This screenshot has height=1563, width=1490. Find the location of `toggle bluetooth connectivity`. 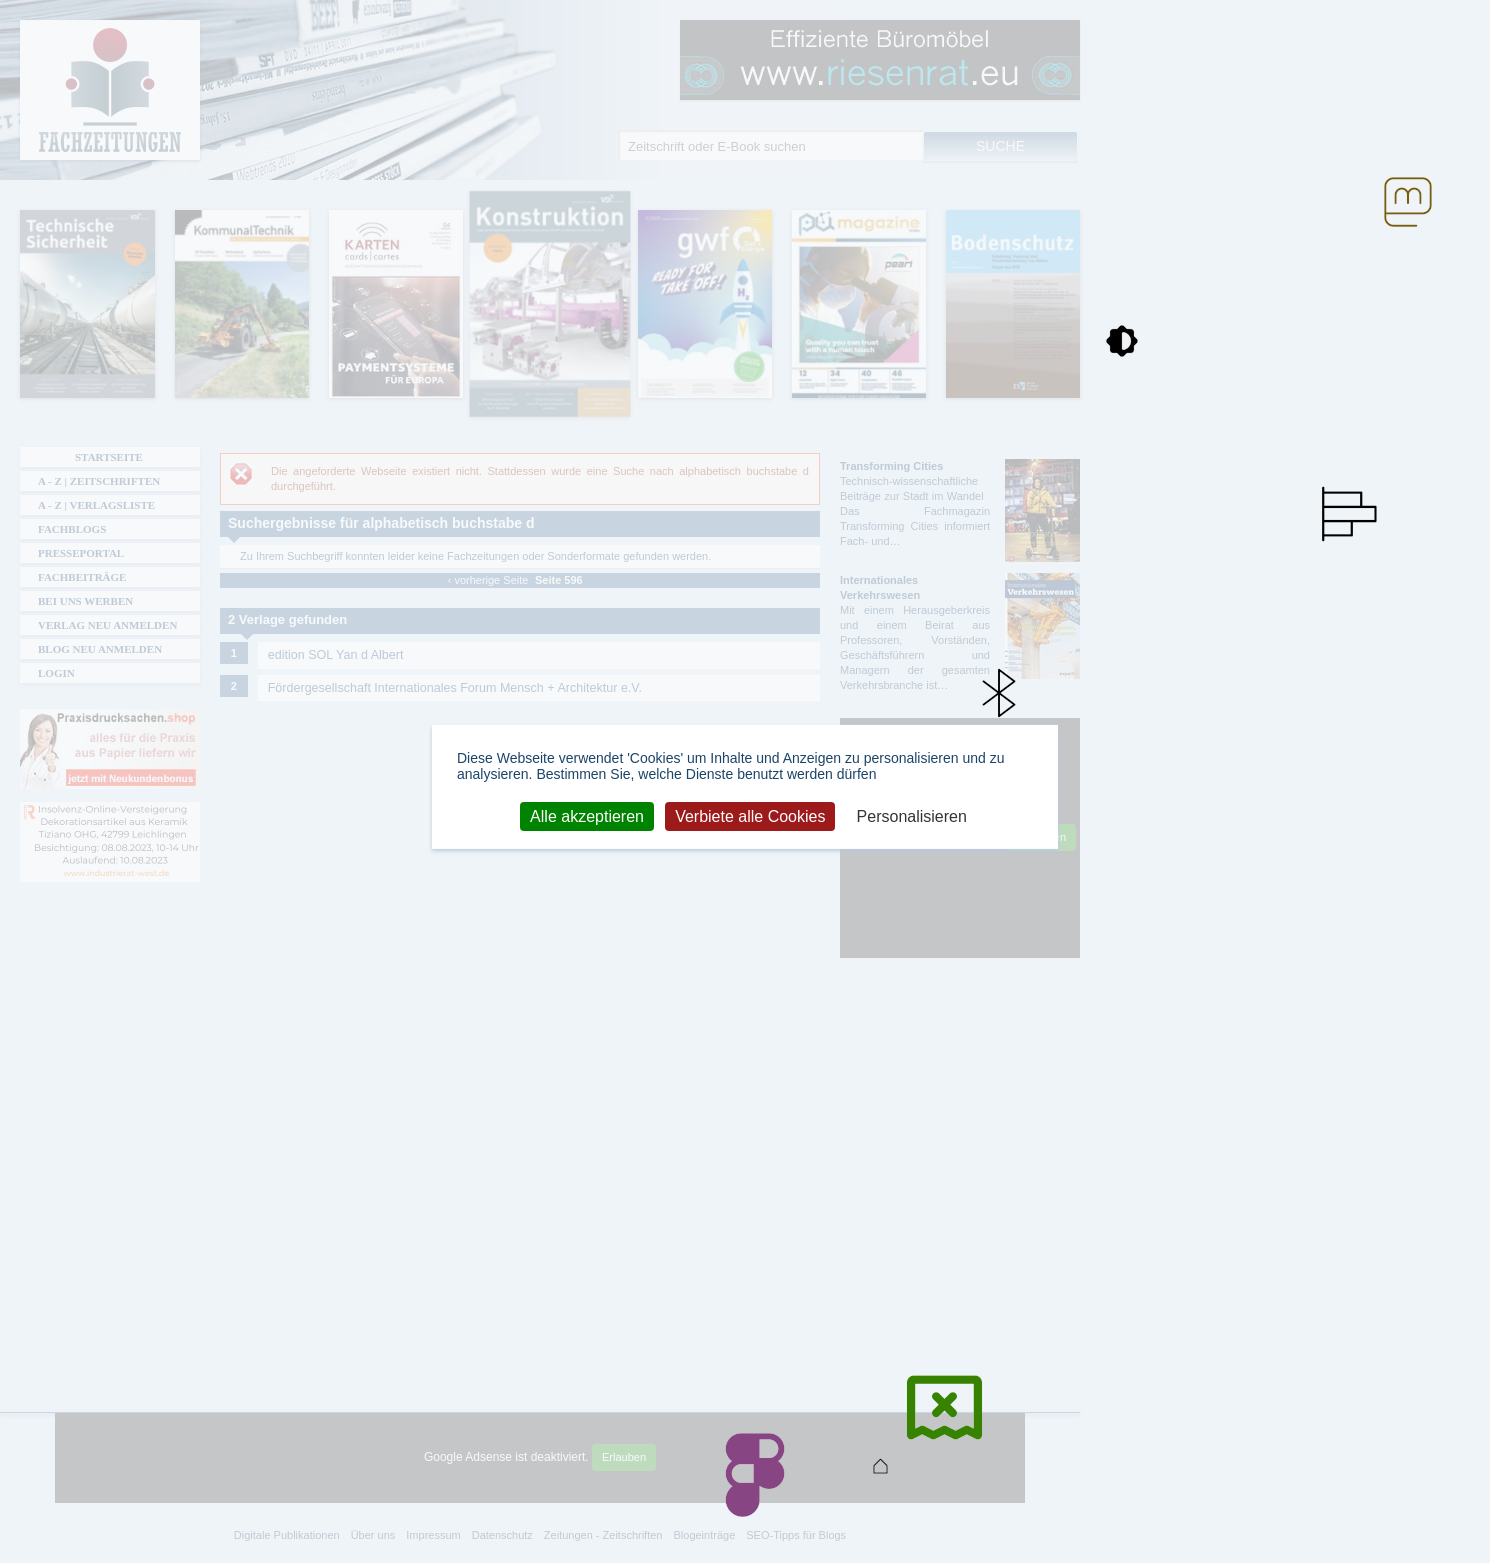

toggle bluetooth connectivity is located at coordinates (999, 693).